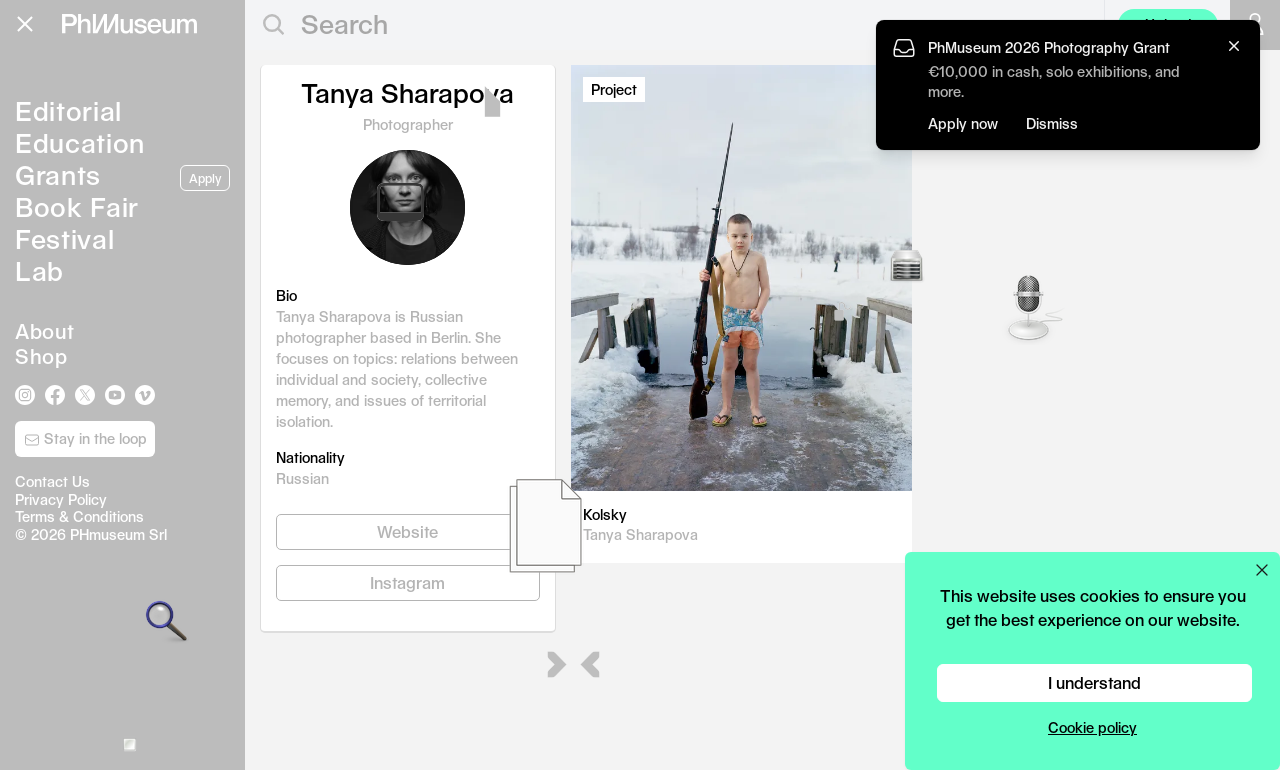 This screenshot has height=770, width=1280. I want to click on open the photos or gallery app, so click(400, 200).